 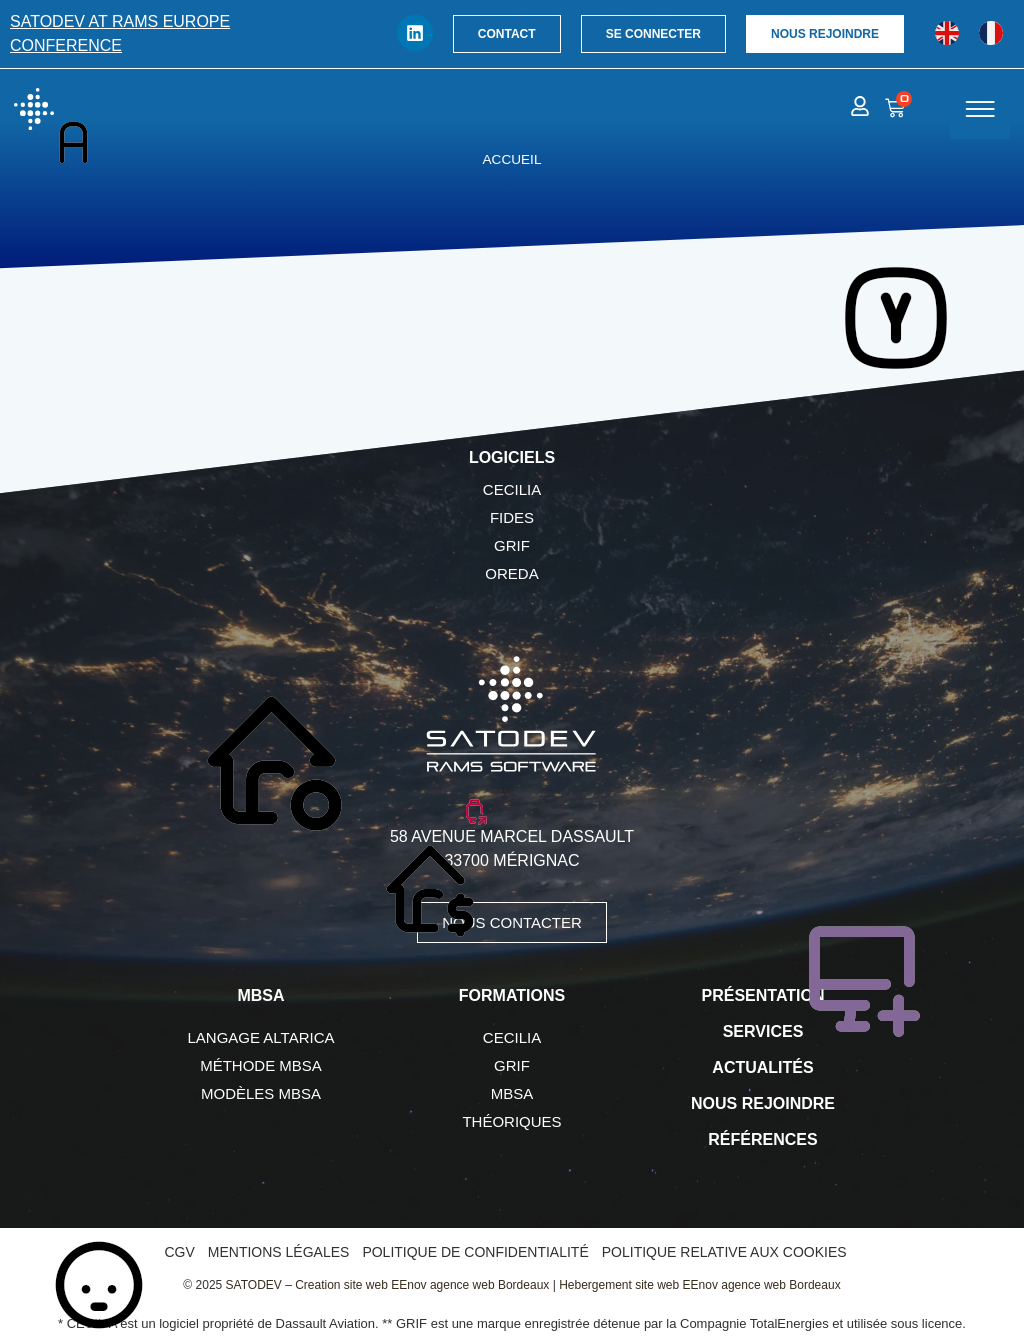 I want to click on share content from your smartwatch, so click(x=474, y=811).